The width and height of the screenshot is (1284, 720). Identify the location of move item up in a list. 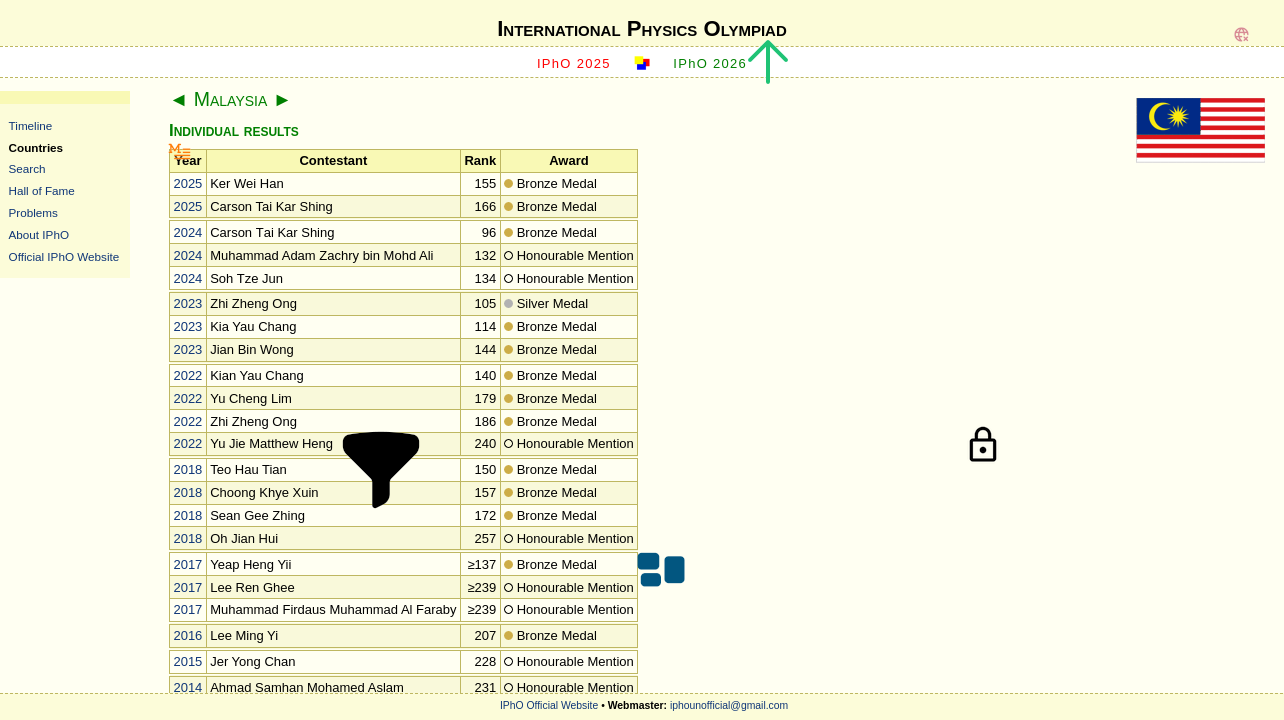
(768, 62).